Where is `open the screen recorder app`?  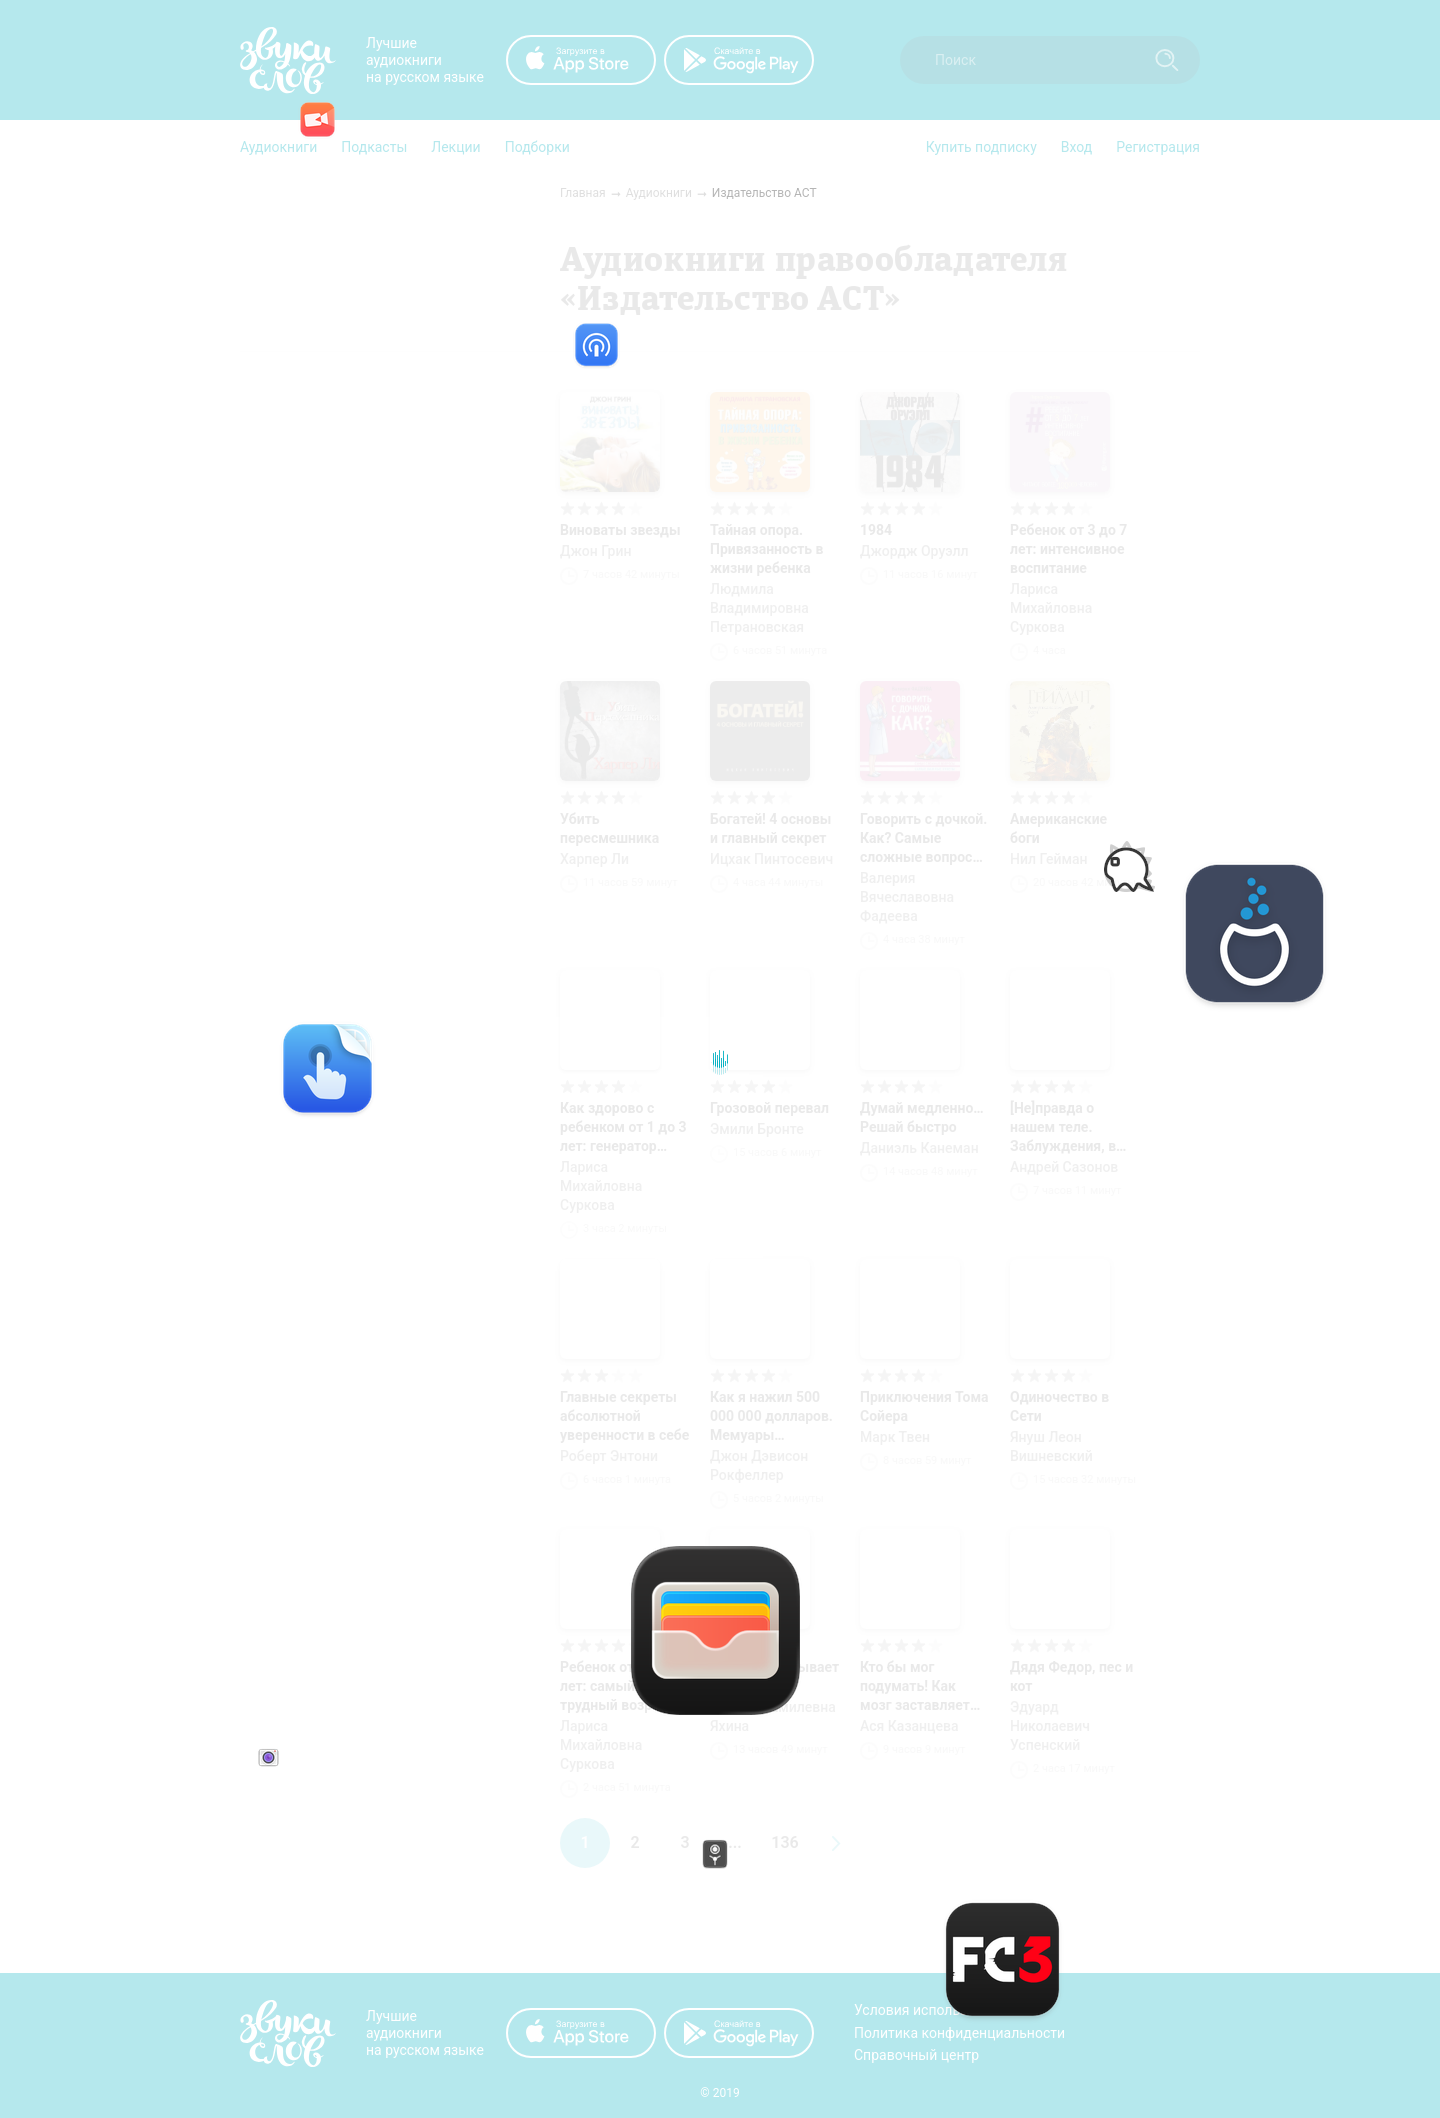
open the screen recorder app is located at coordinates (317, 119).